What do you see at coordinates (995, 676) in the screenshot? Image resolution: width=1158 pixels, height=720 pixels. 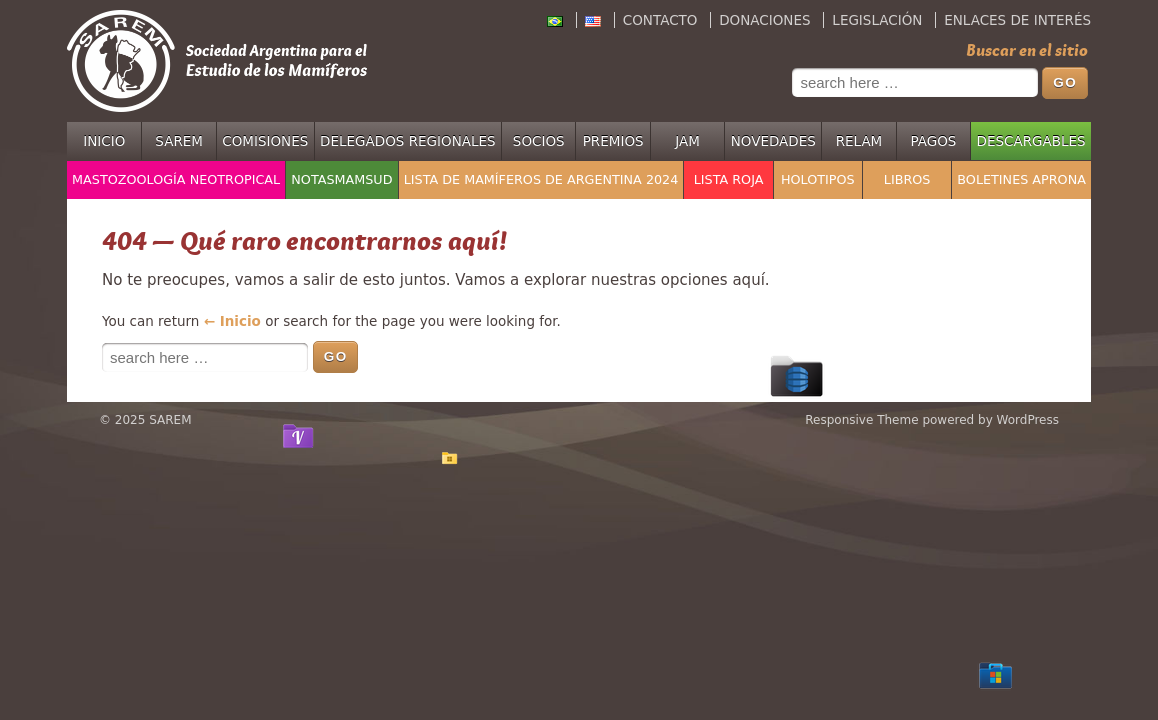 I see `open microsoft store downloads folder` at bounding box center [995, 676].